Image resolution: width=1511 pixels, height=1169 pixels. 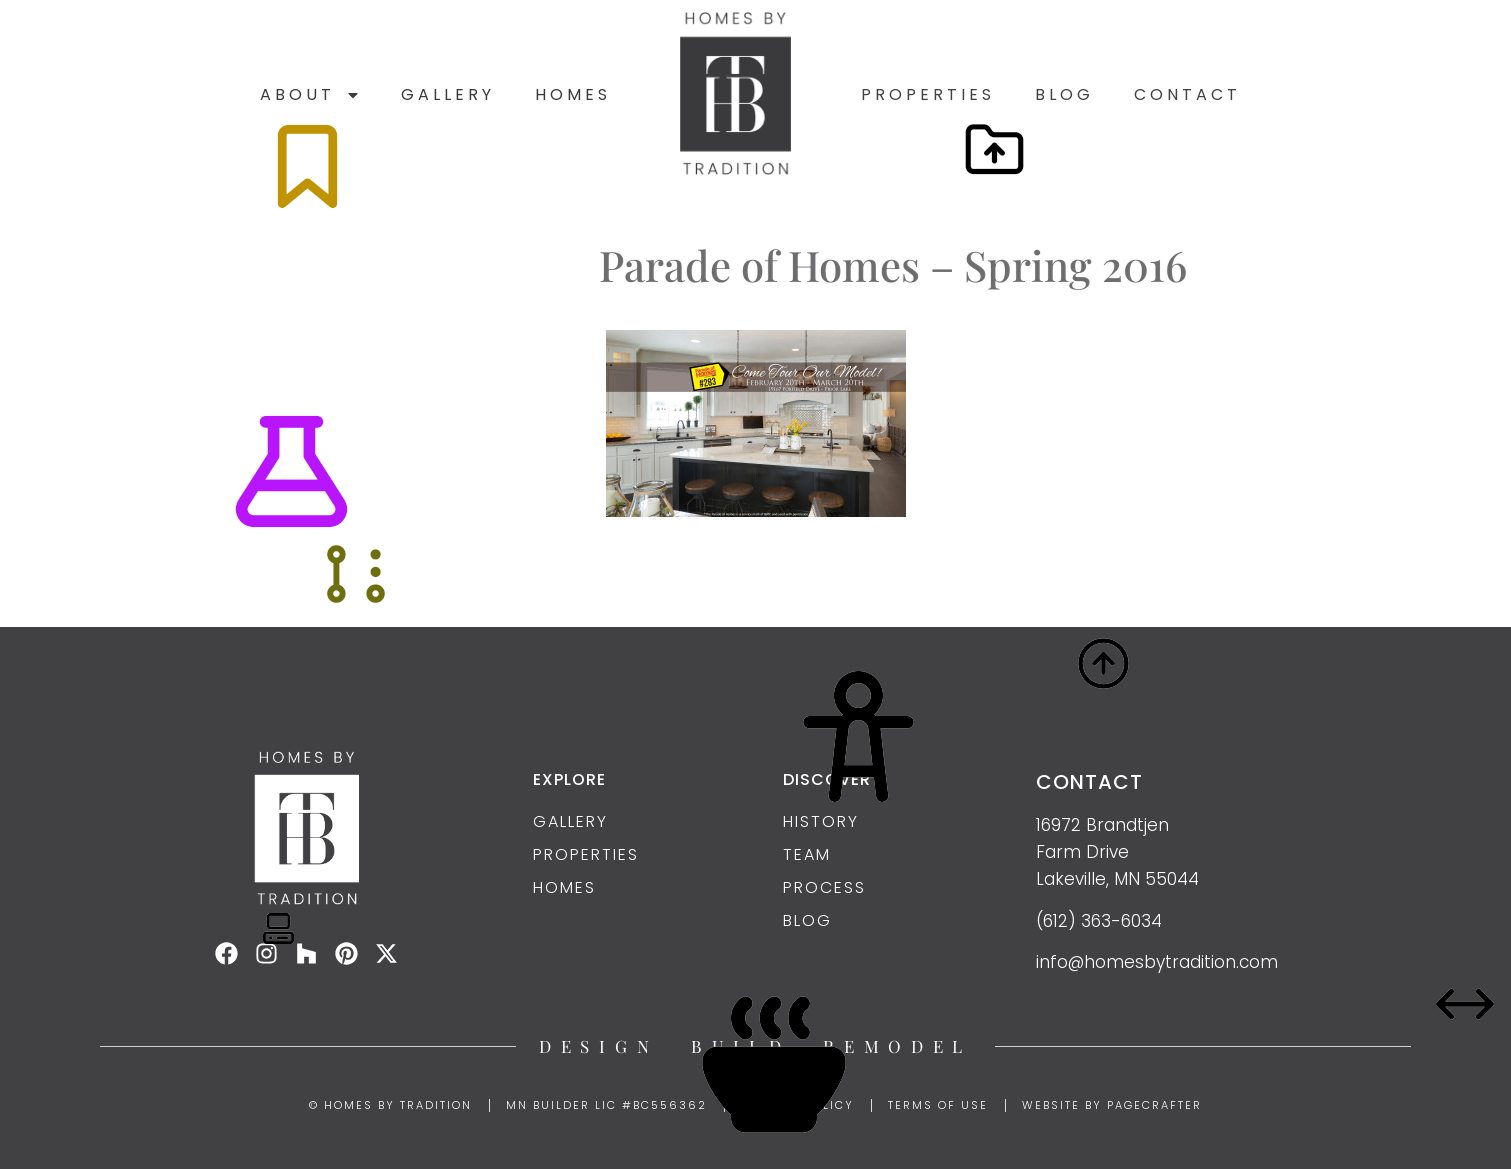 I want to click on access experimental or beta features, so click(x=291, y=471).